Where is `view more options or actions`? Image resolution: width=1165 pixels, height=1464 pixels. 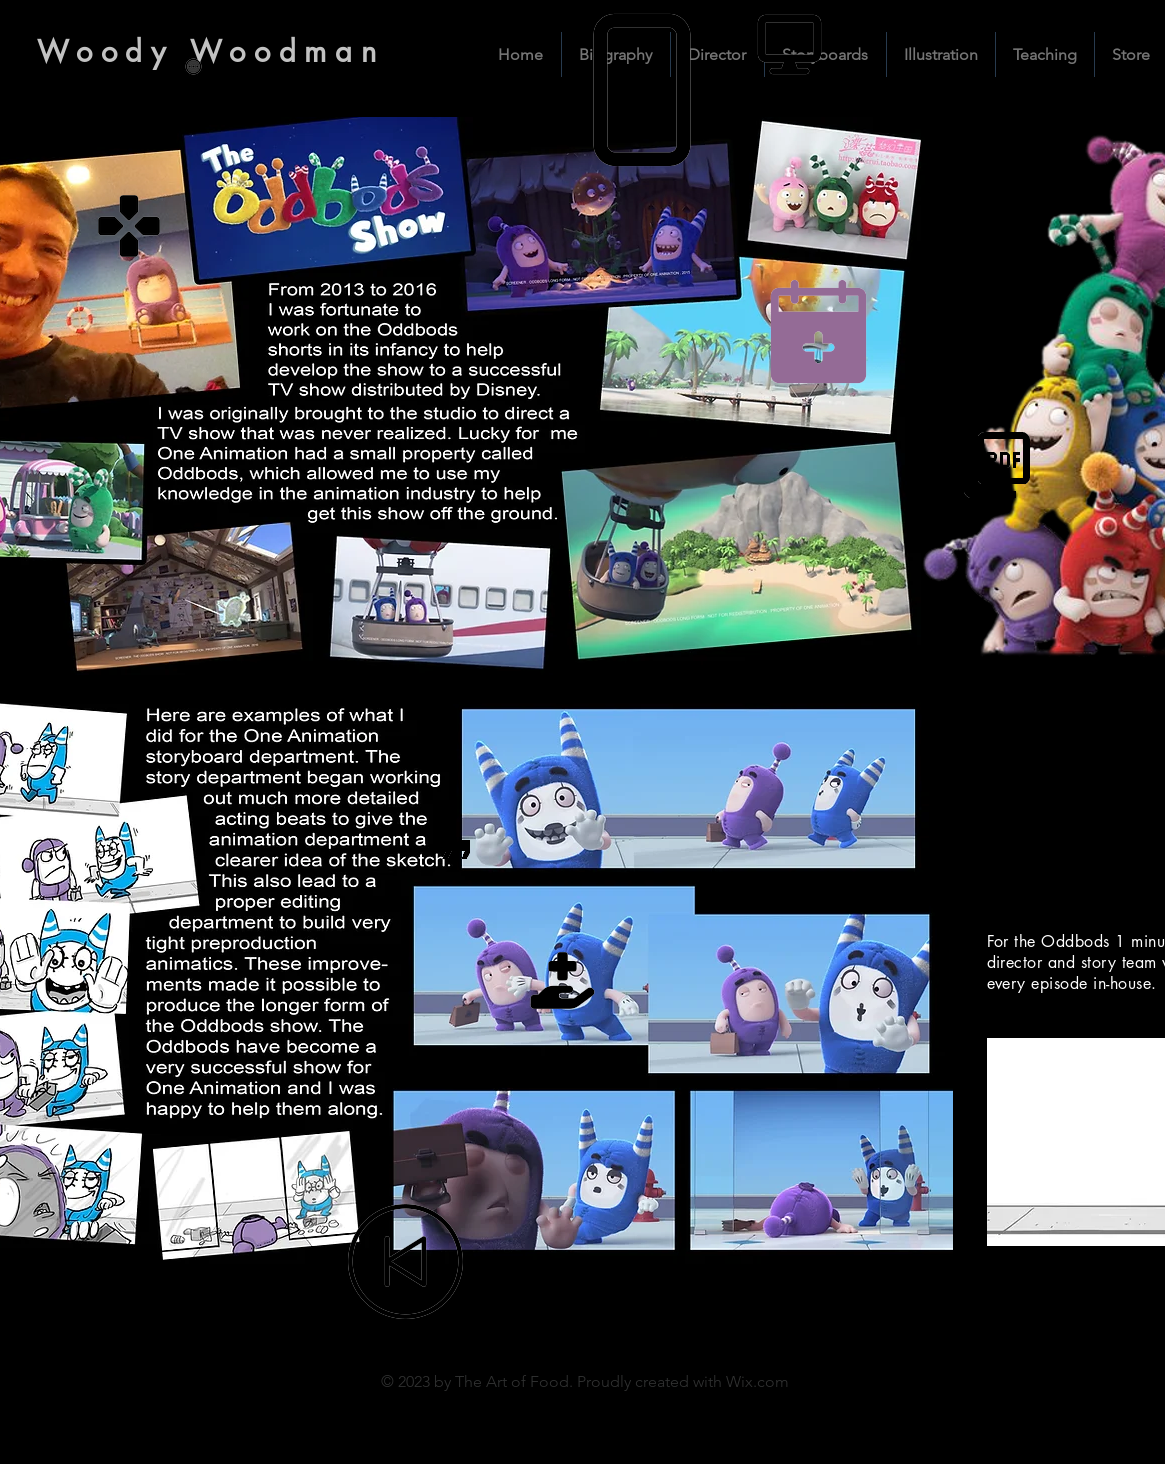 view more options or actions is located at coordinates (193, 66).